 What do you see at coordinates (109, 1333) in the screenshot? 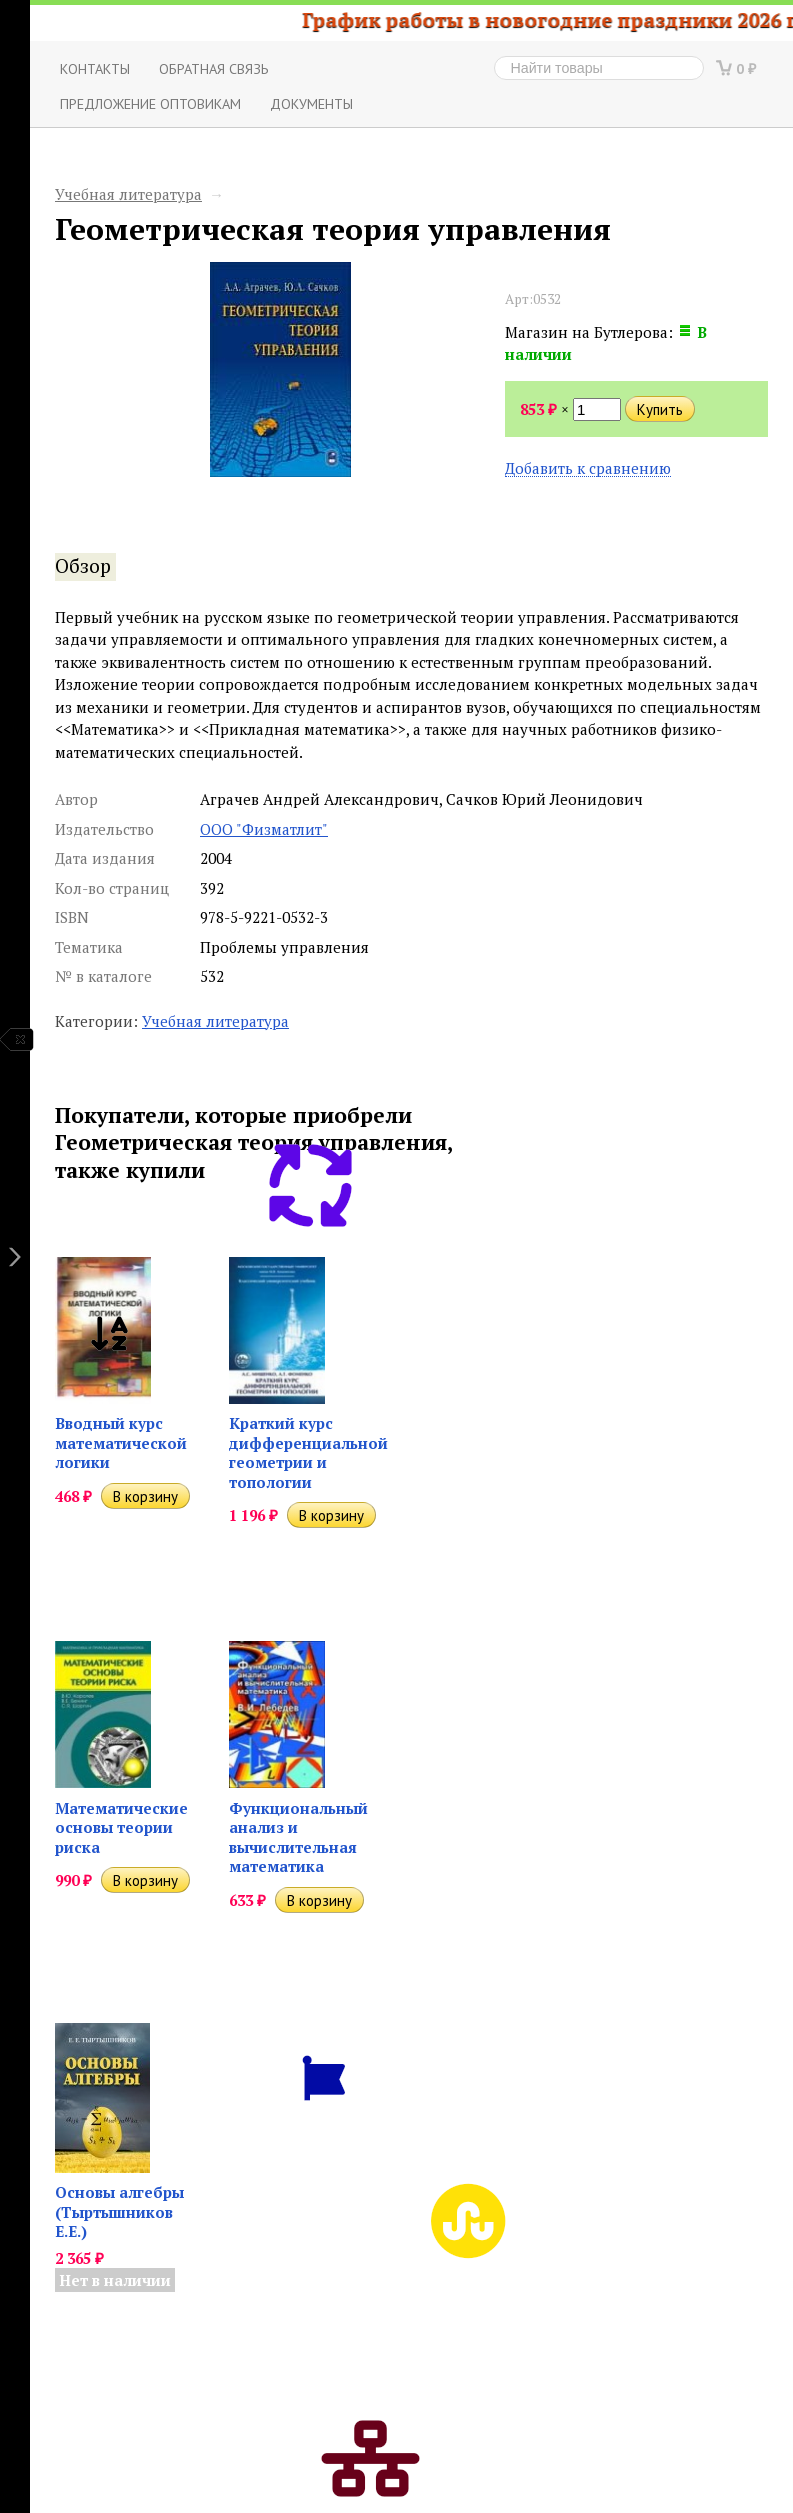
I see `sort list alphabetically A to Z` at bounding box center [109, 1333].